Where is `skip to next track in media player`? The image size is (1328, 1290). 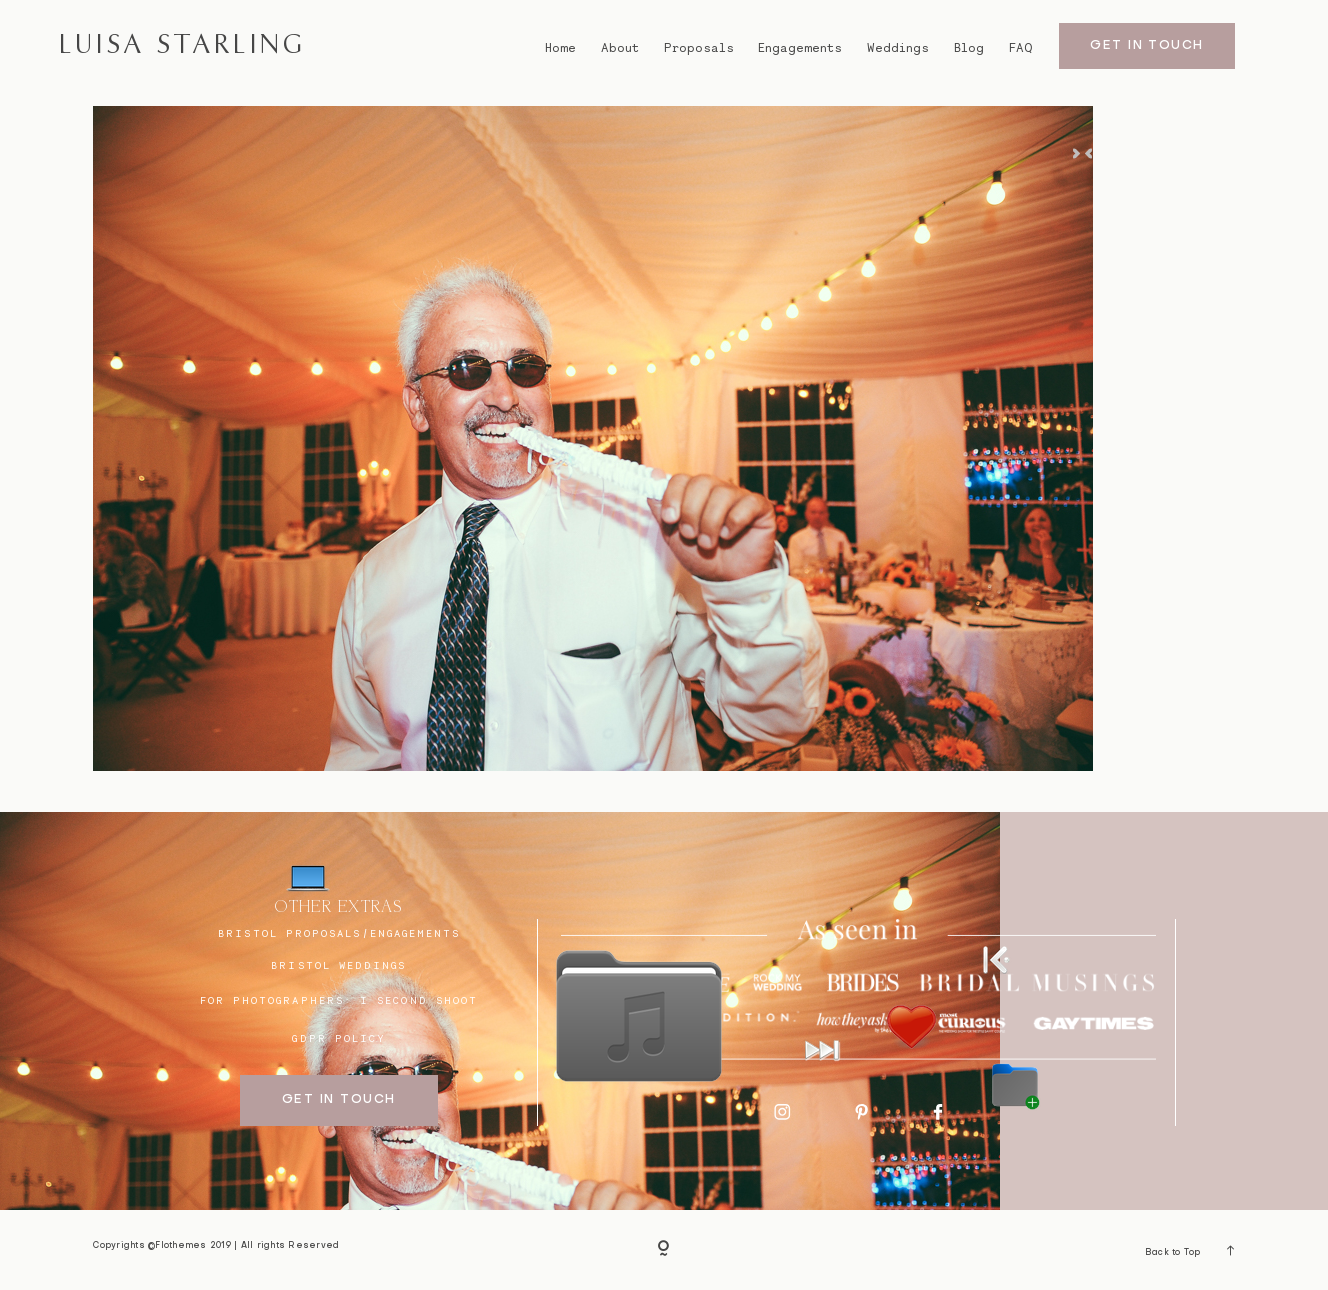 skip to next track in media player is located at coordinates (822, 1050).